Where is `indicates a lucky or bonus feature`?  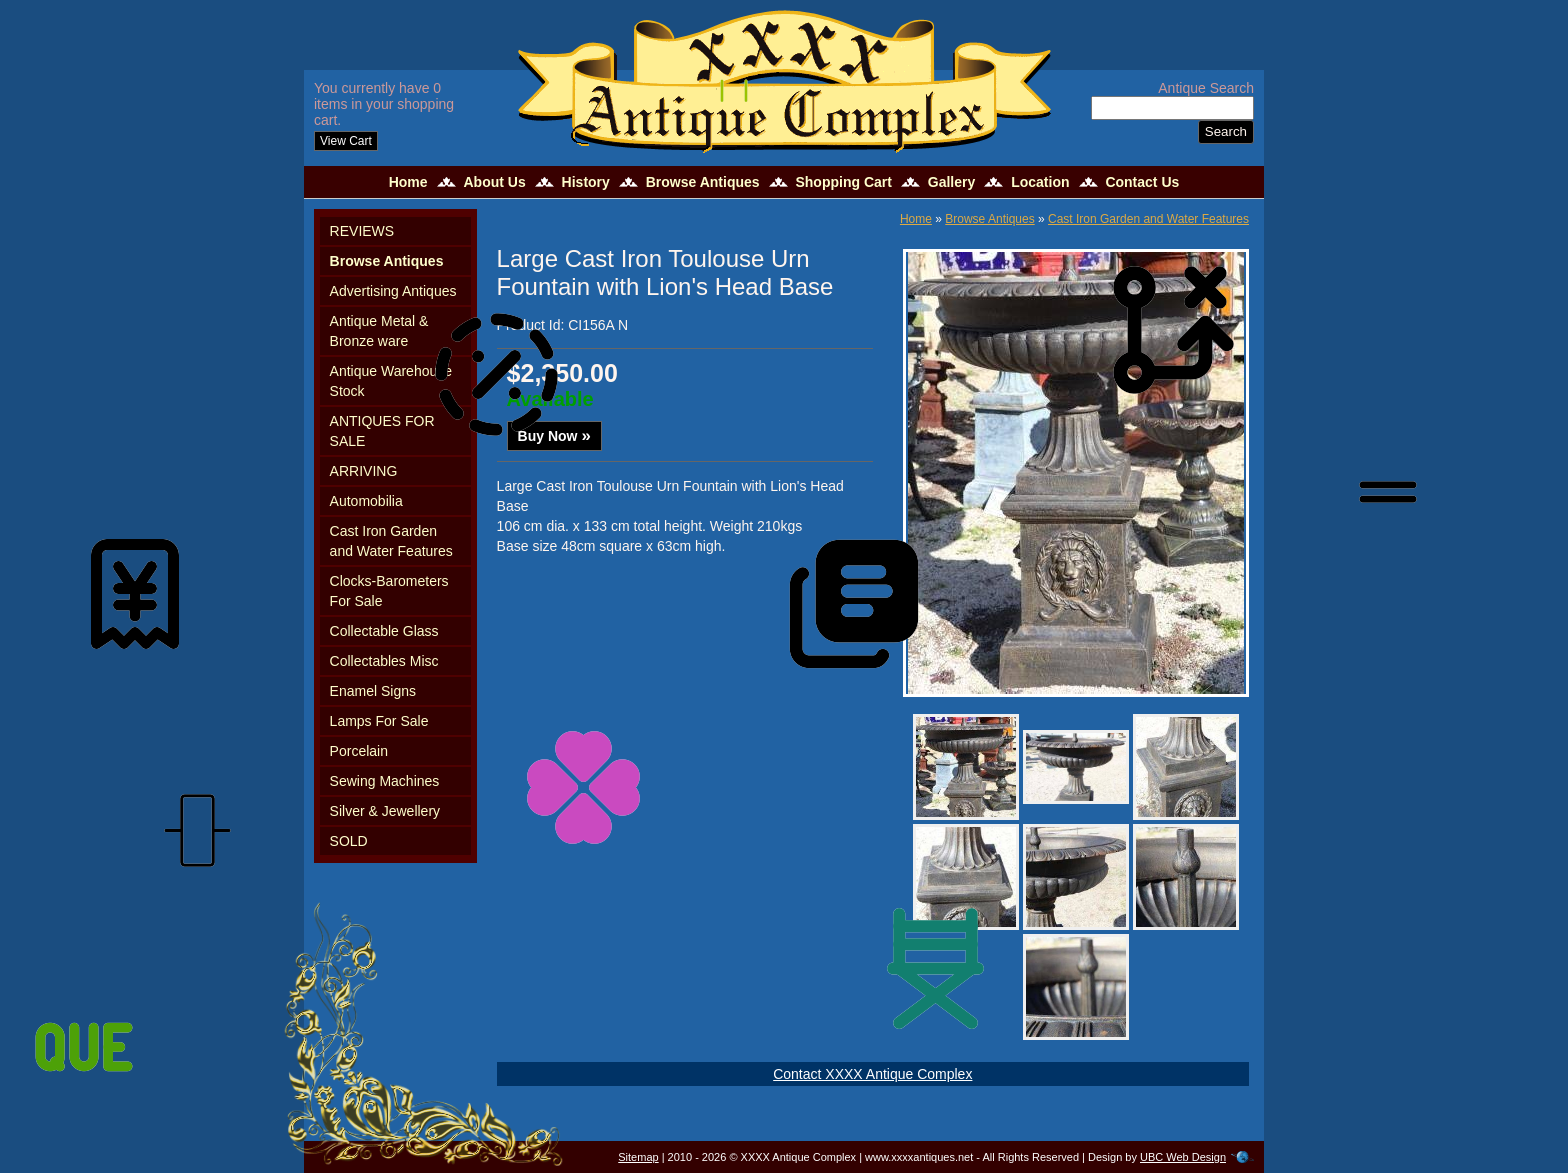
indicates a lucky or bonus feature is located at coordinates (583, 787).